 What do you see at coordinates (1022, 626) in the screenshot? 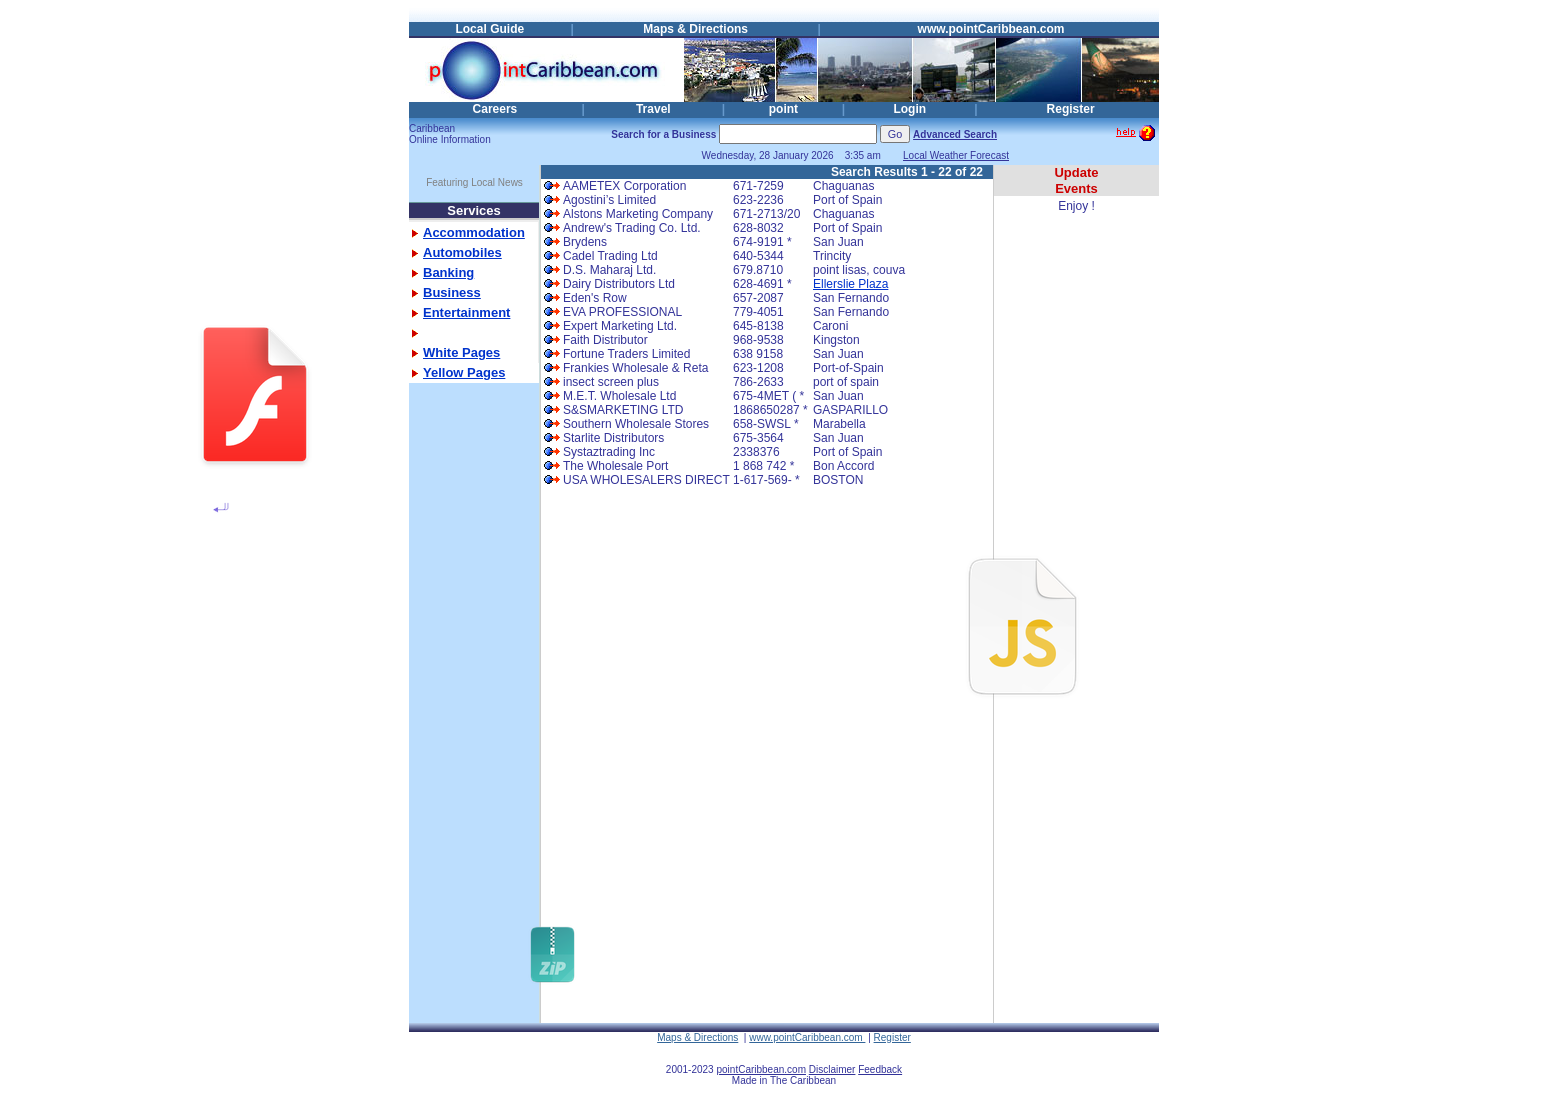
I see `a javascript source file` at bounding box center [1022, 626].